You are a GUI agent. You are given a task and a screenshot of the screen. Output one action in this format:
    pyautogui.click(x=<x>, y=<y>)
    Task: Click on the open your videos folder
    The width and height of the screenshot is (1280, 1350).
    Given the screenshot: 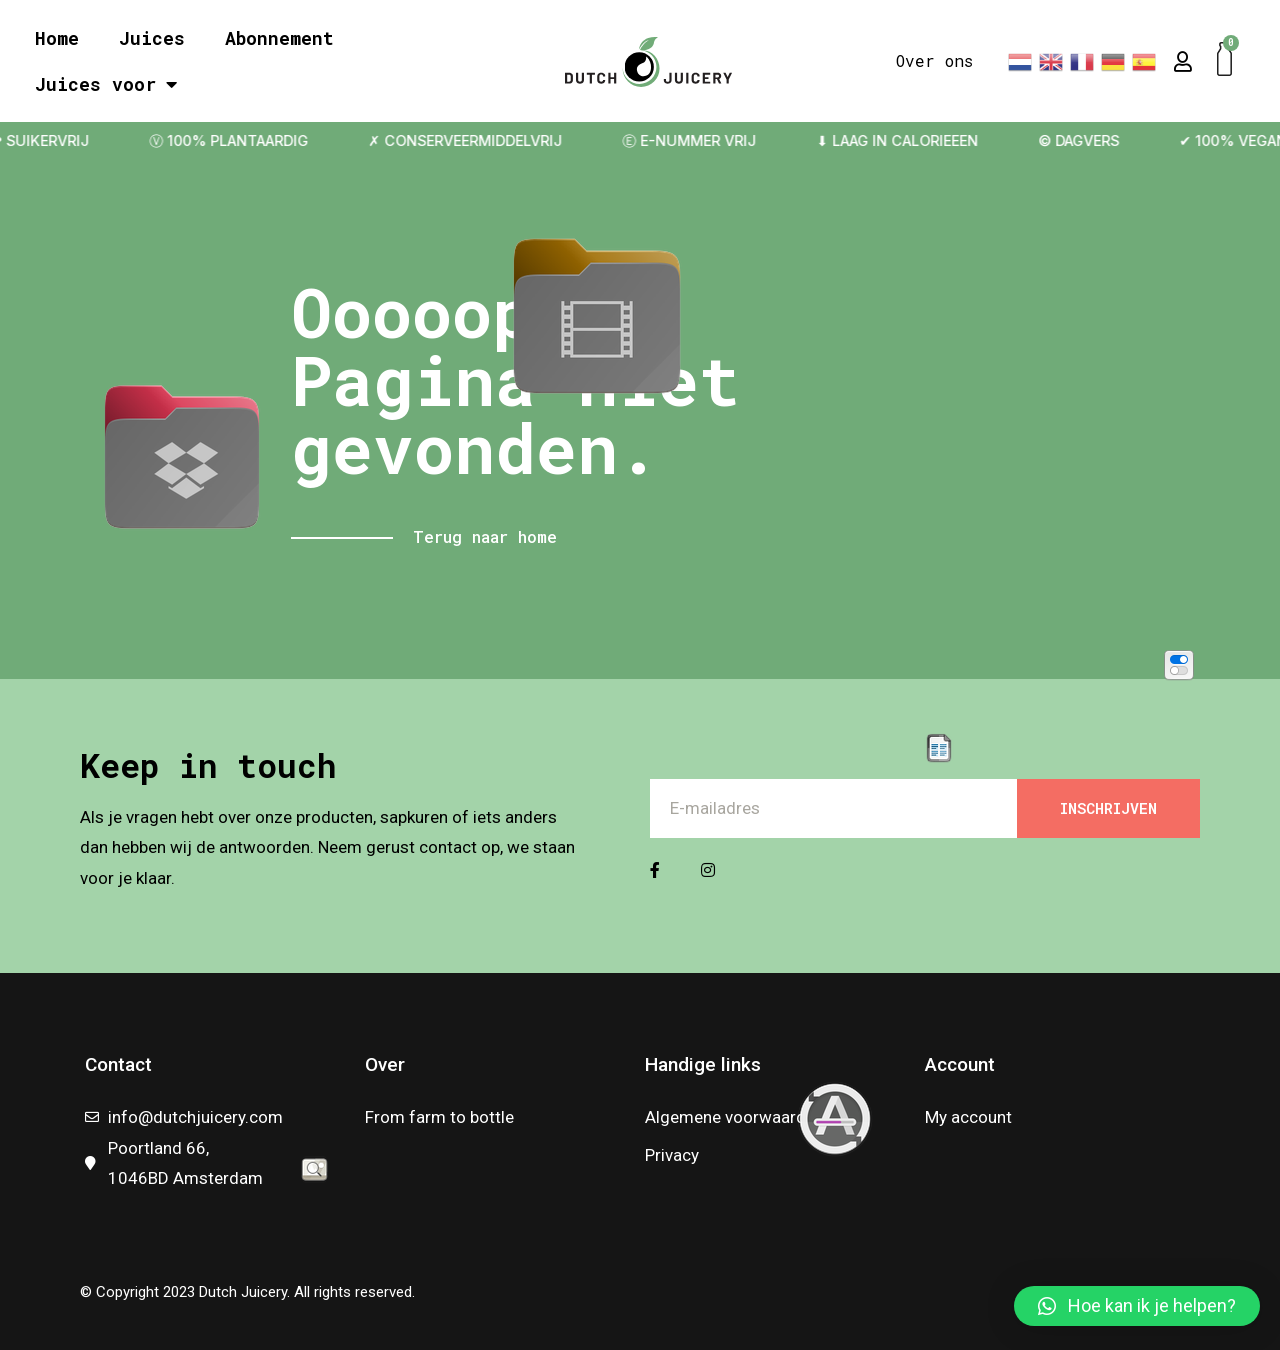 What is the action you would take?
    pyautogui.click(x=597, y=316)
    